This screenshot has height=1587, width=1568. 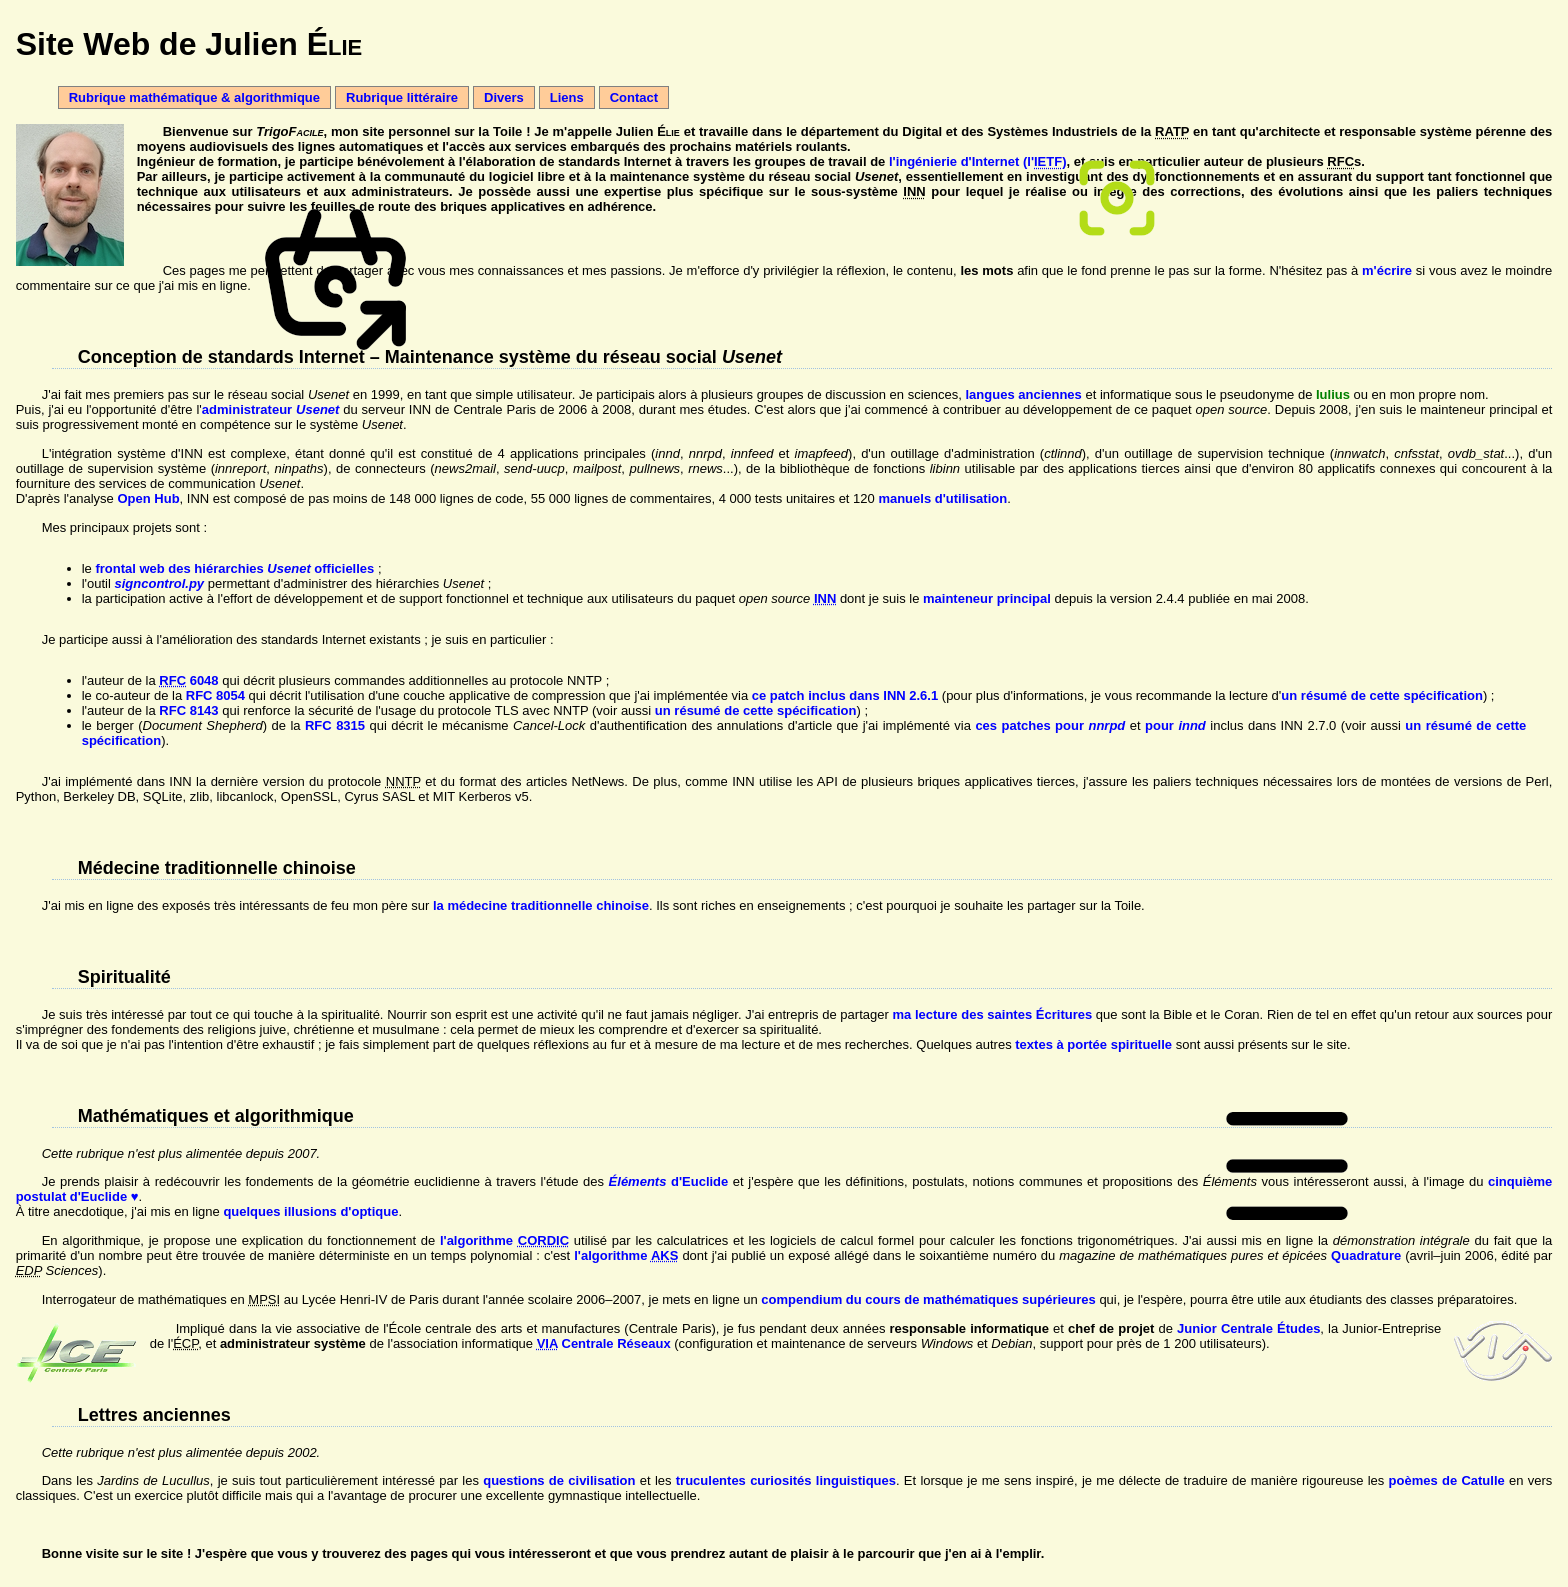 I want to click on open navigation menu, so click(x=1287, y=1166).